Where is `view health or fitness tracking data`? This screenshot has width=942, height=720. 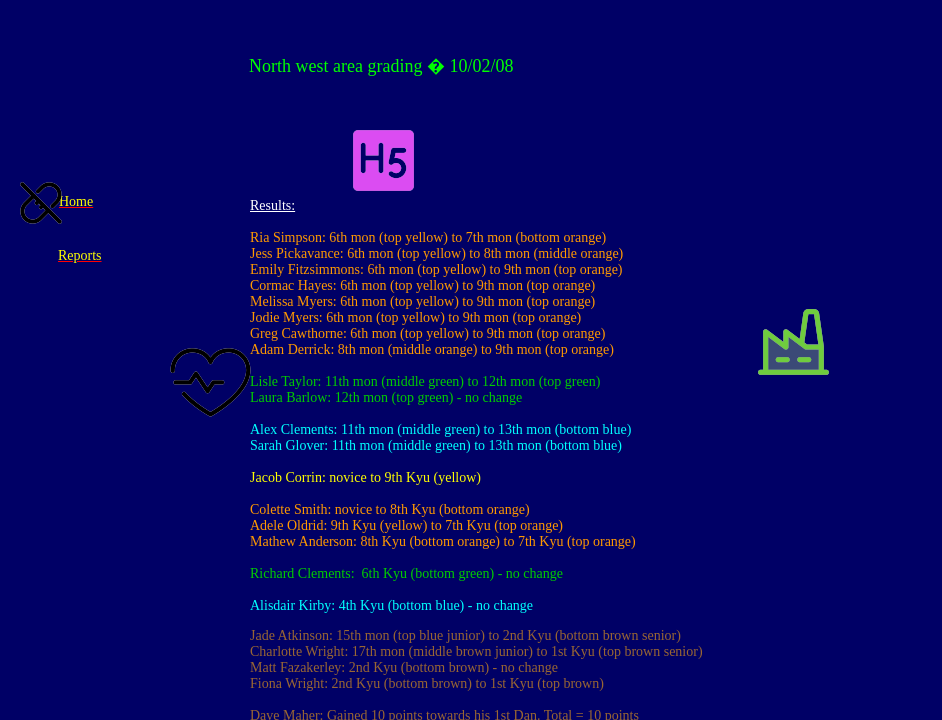 view health or fitness tracking data is located at coordinates (210, 379).